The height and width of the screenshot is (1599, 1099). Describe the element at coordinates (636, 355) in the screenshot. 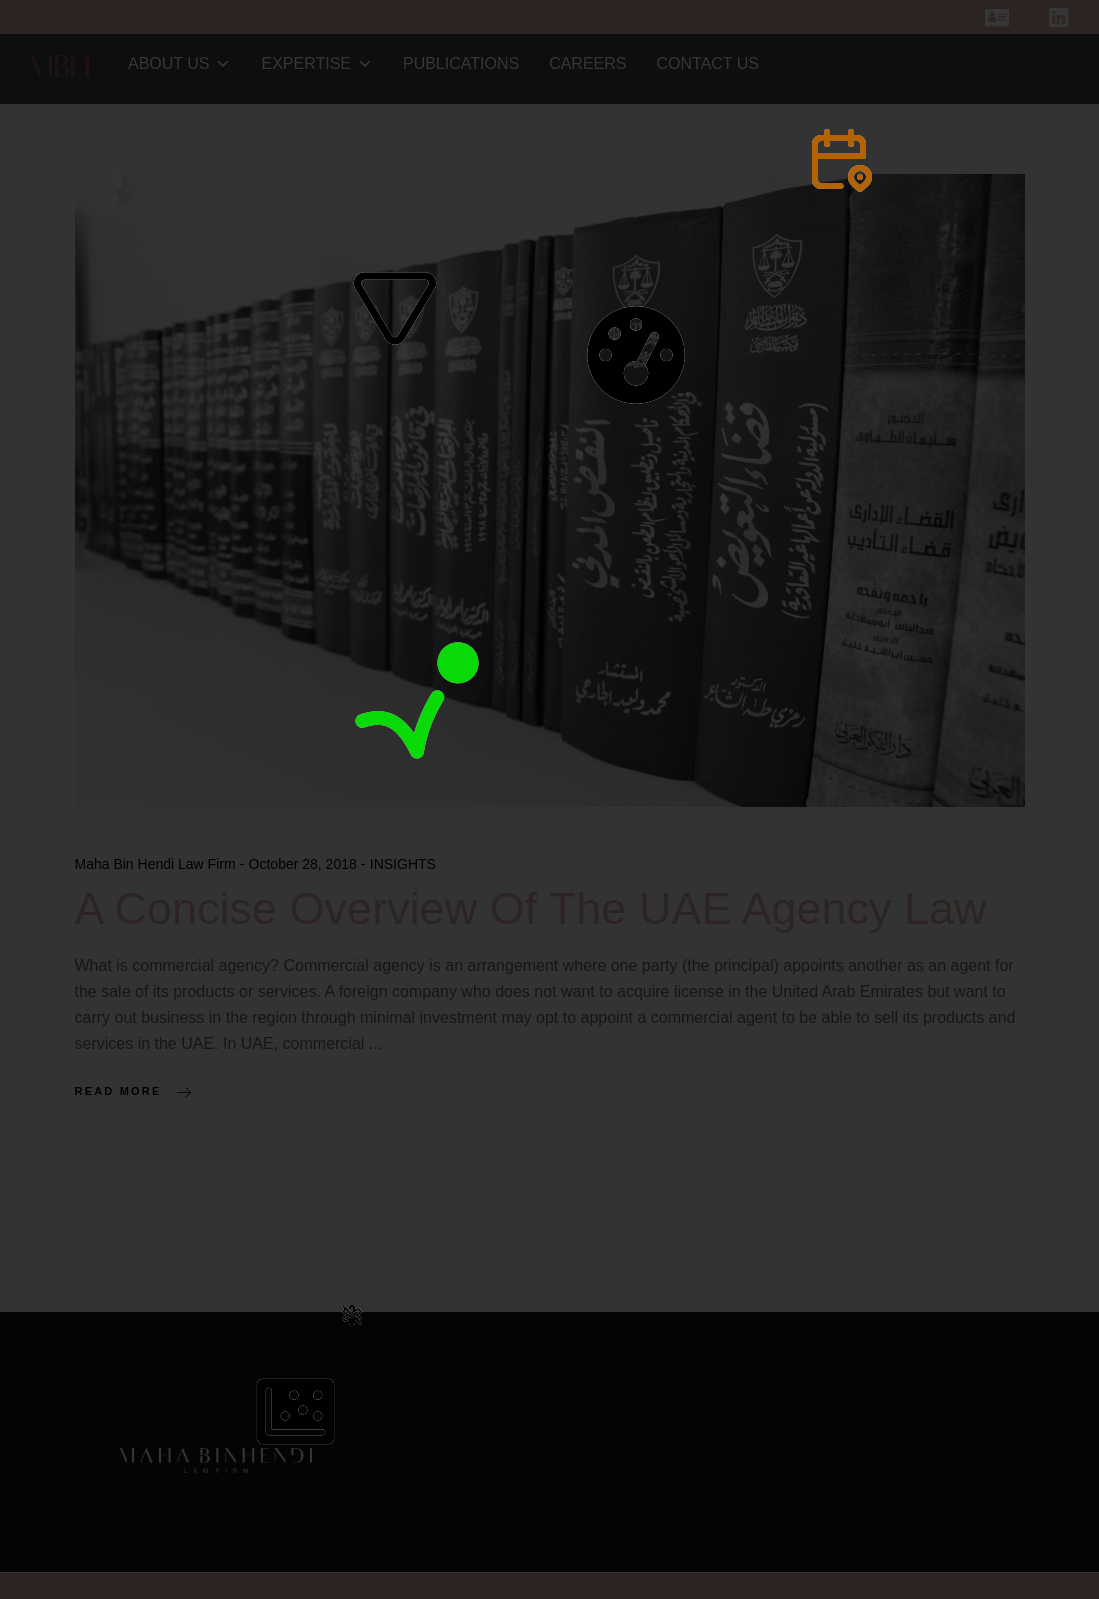

I see `view performance or speed metrics` at that location.